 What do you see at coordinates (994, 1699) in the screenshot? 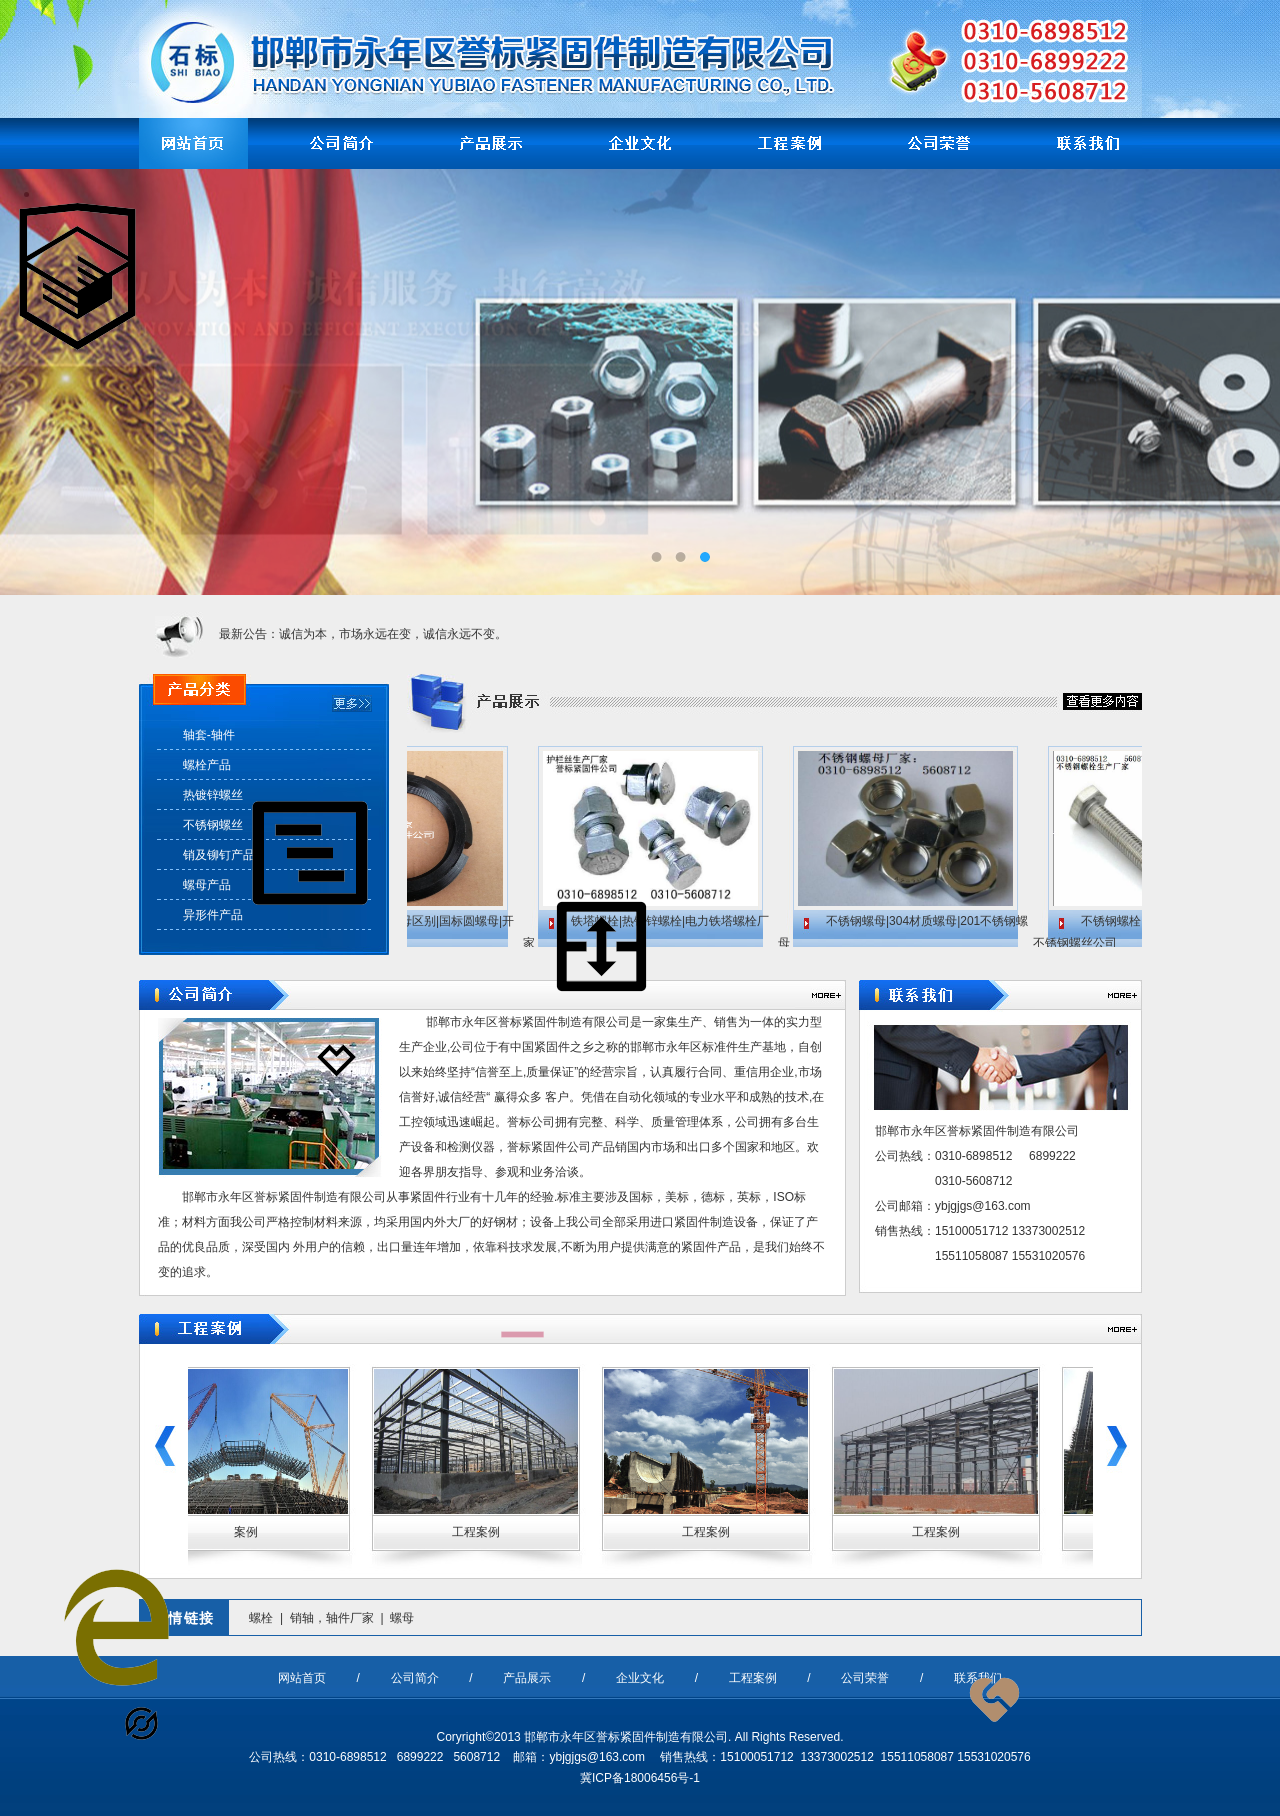
I see `access customer service or support` at bounding box center [994, 1699].